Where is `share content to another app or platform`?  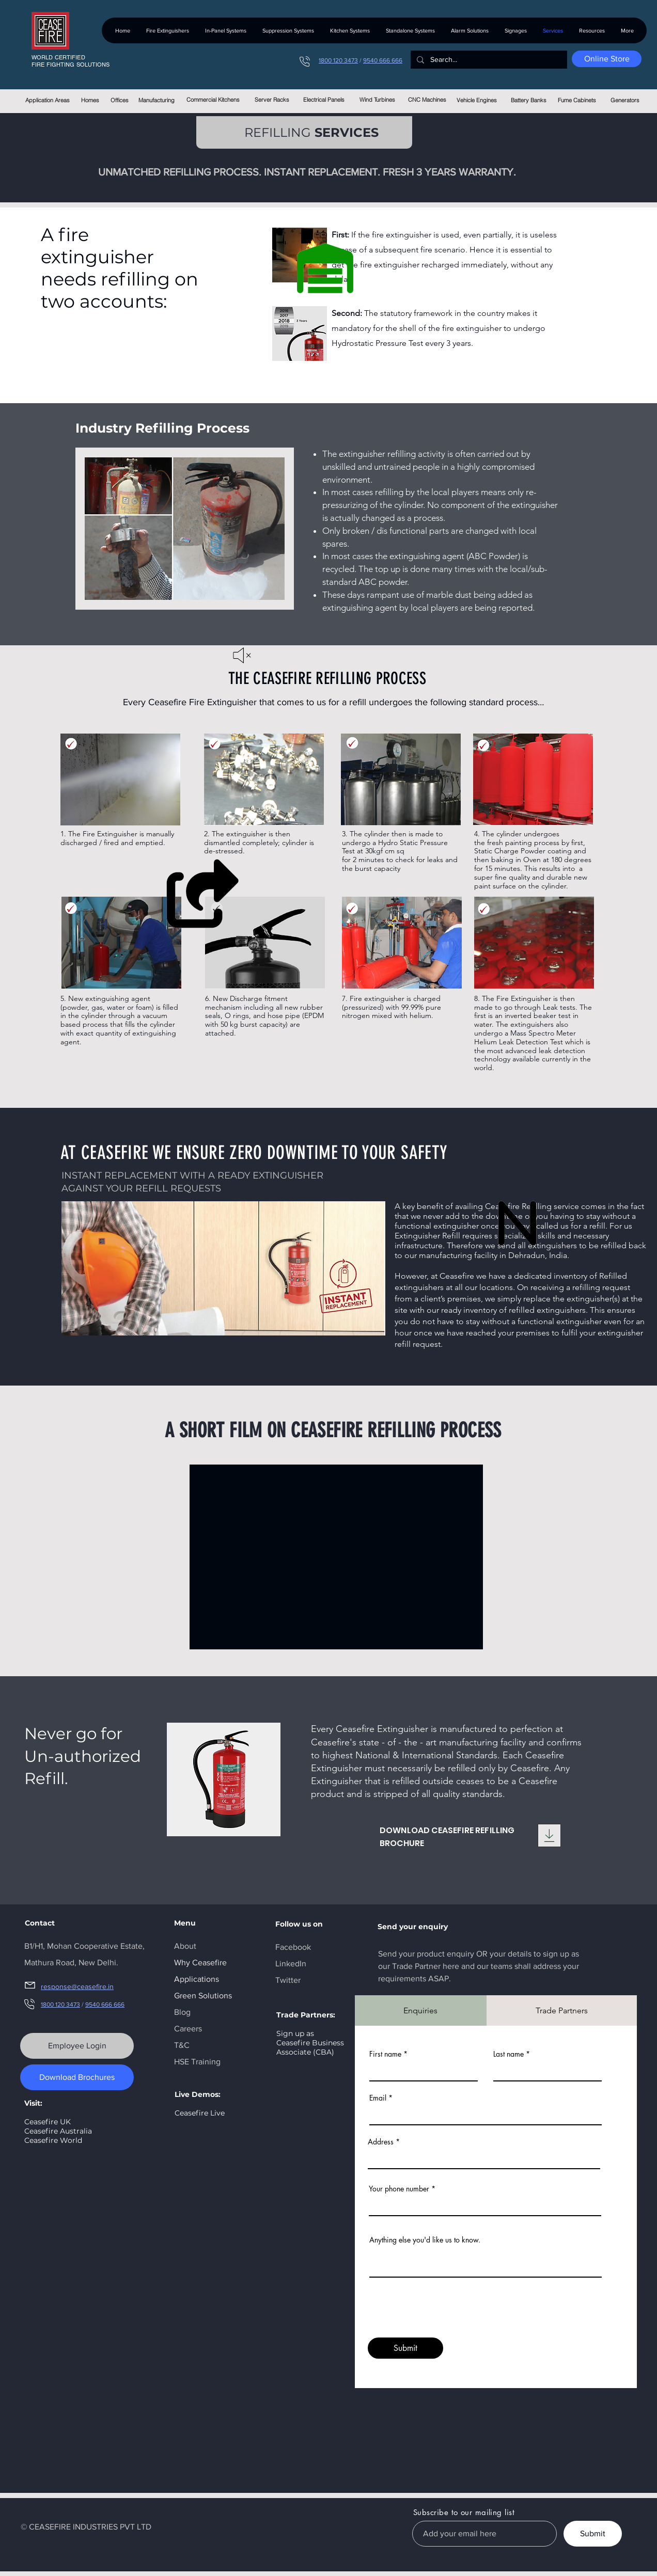 share content to another app or platform is located at coordinates (201, 894).